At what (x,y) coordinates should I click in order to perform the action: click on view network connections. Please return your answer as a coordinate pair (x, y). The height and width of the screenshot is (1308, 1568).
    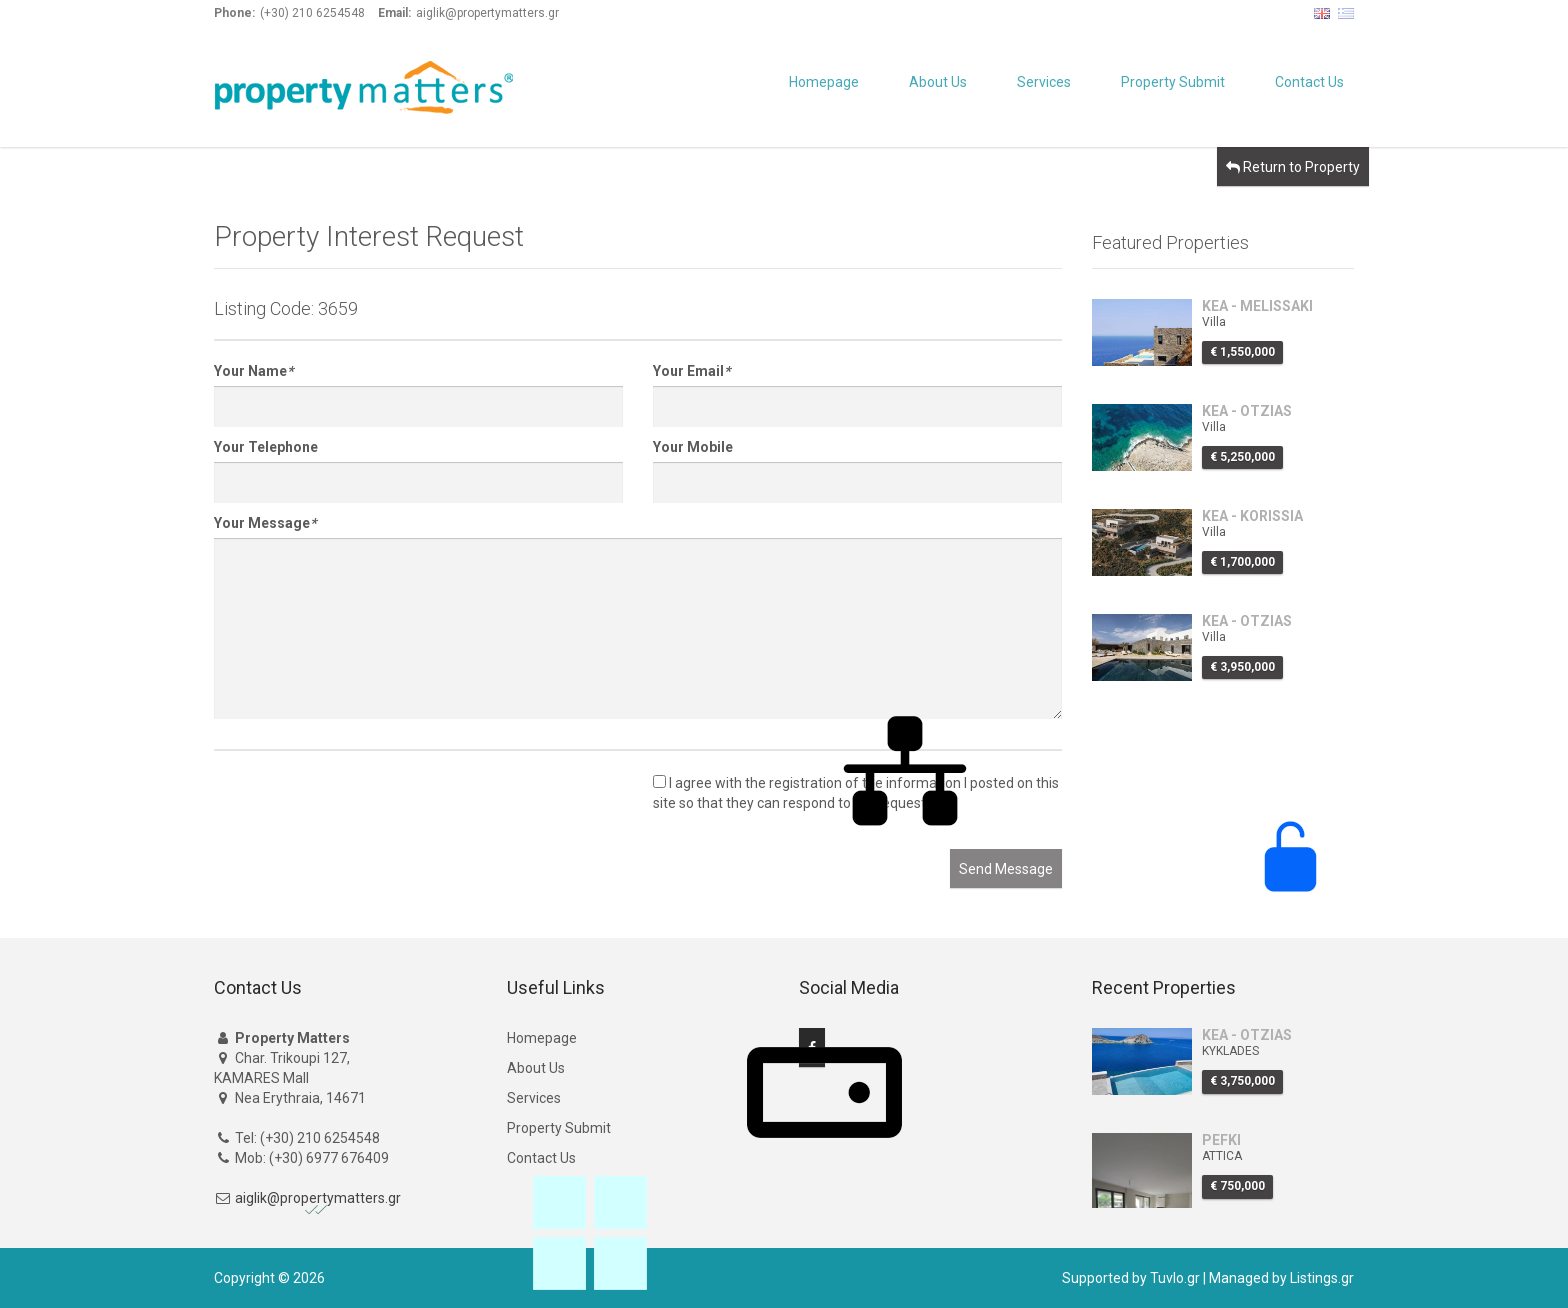
    Looking at the image, I should click on (905, 773).